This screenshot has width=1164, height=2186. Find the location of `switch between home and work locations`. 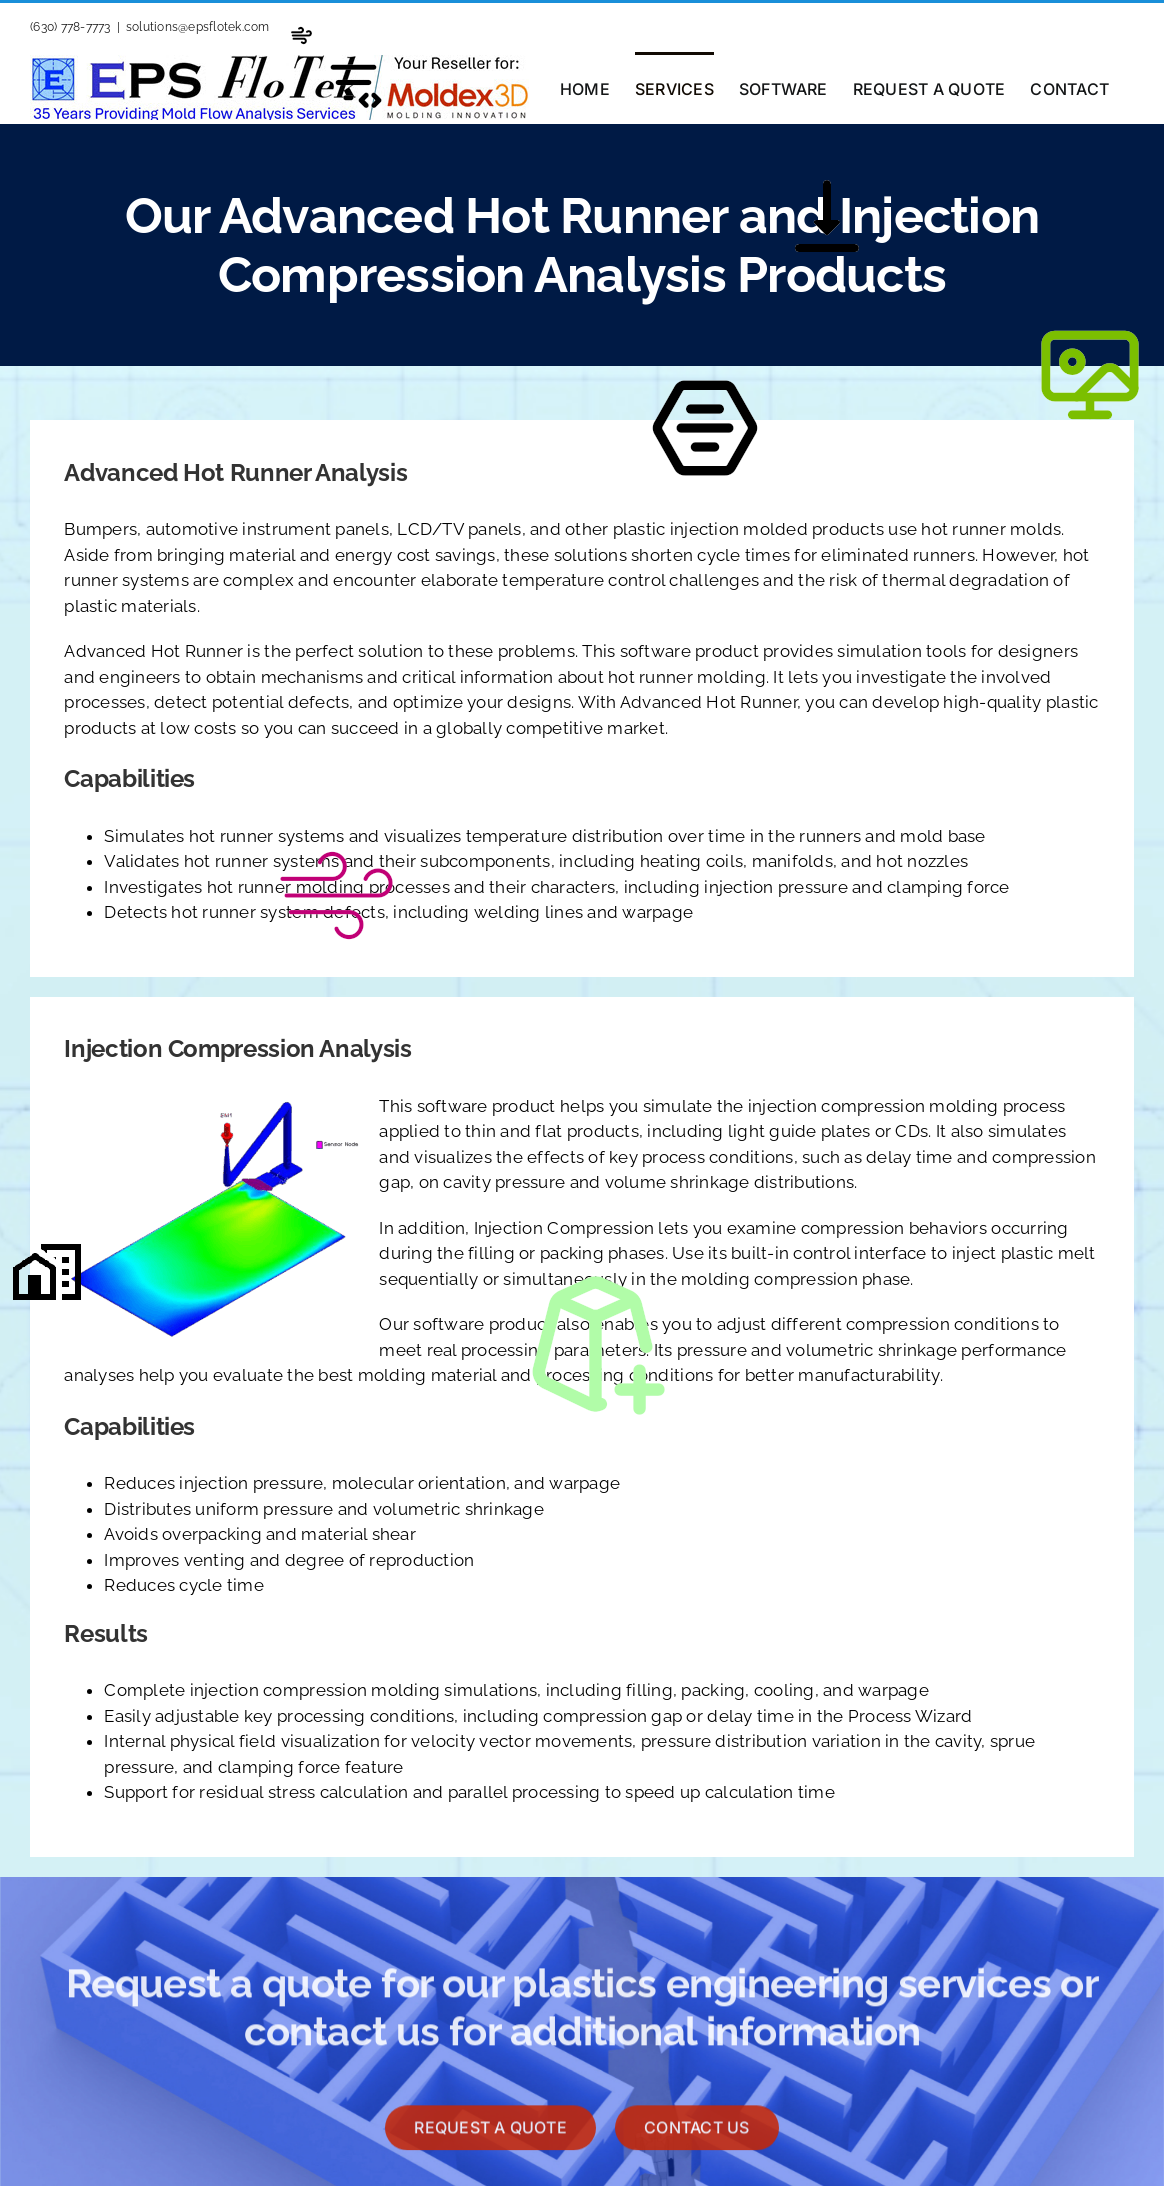

switch between home and work locations is located at coordinates (47, 1272).